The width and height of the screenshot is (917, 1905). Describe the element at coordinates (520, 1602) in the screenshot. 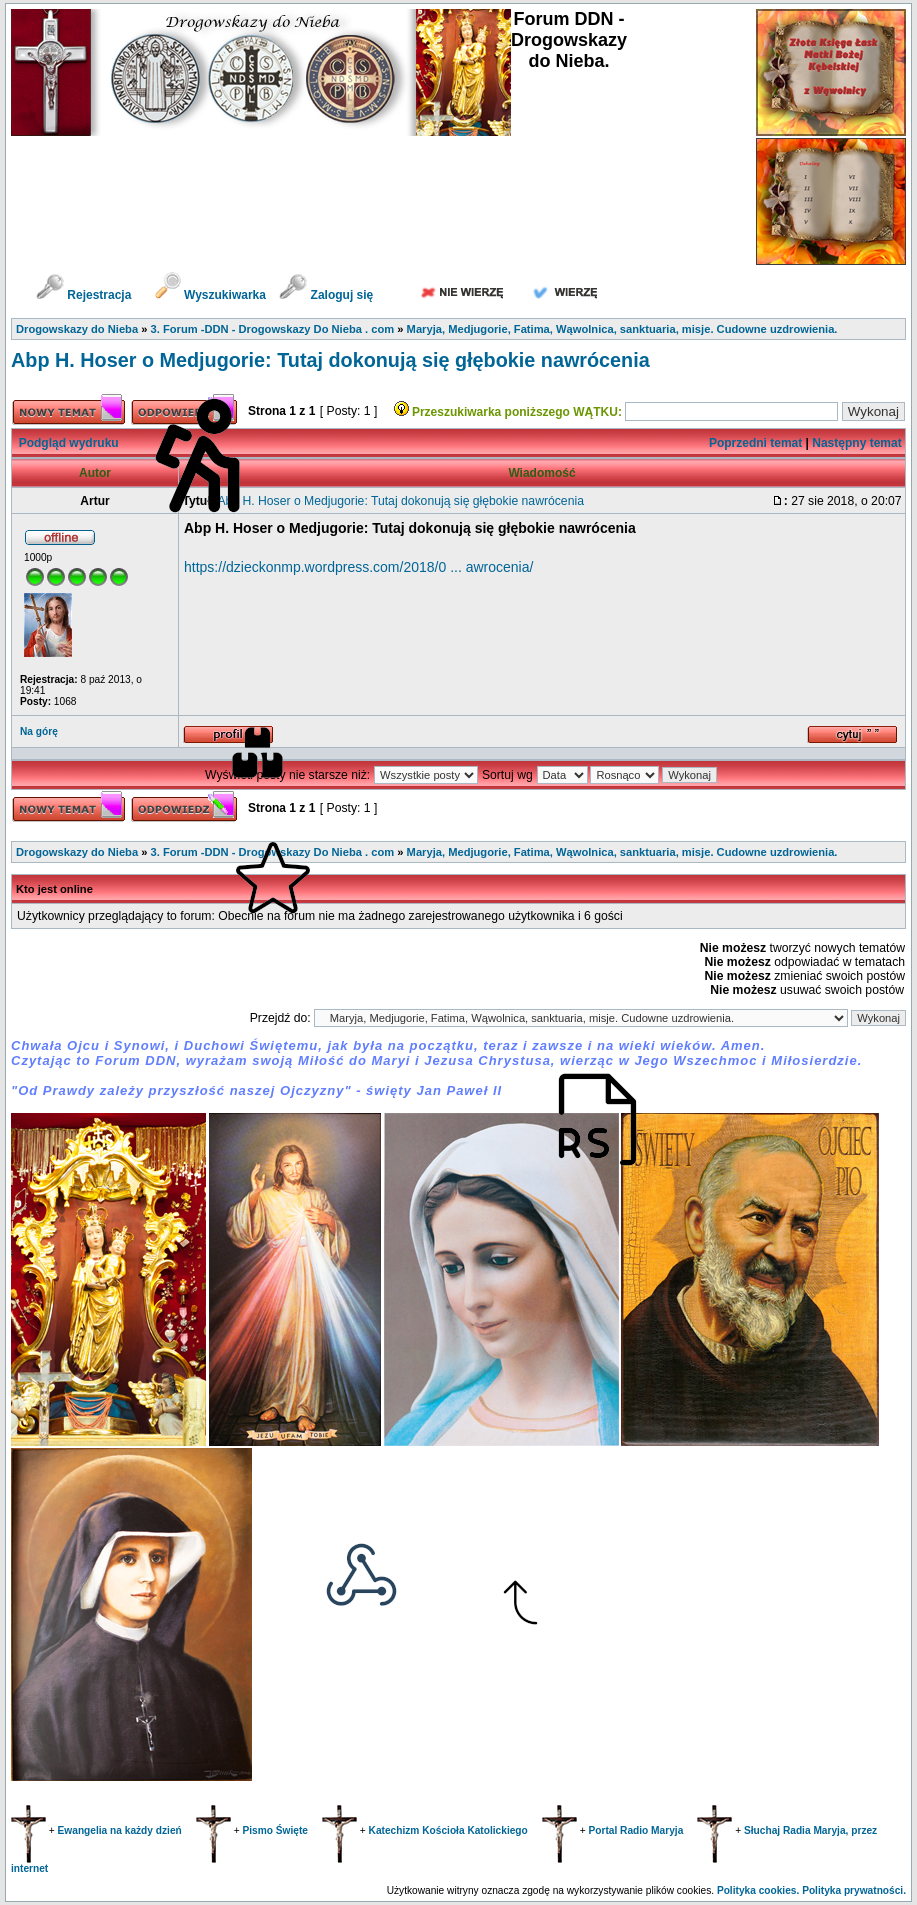

I see `go back and up in navigation` at that location.